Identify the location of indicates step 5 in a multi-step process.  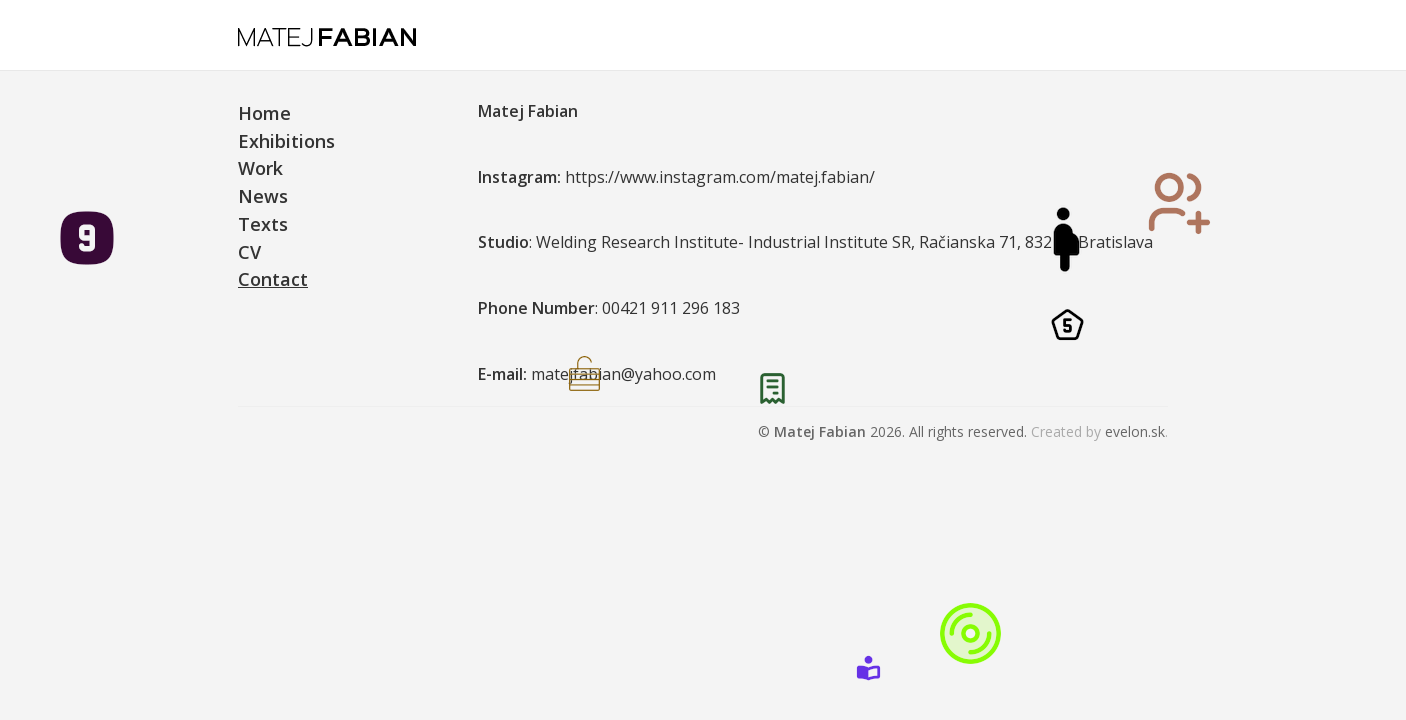
(1067, 325).